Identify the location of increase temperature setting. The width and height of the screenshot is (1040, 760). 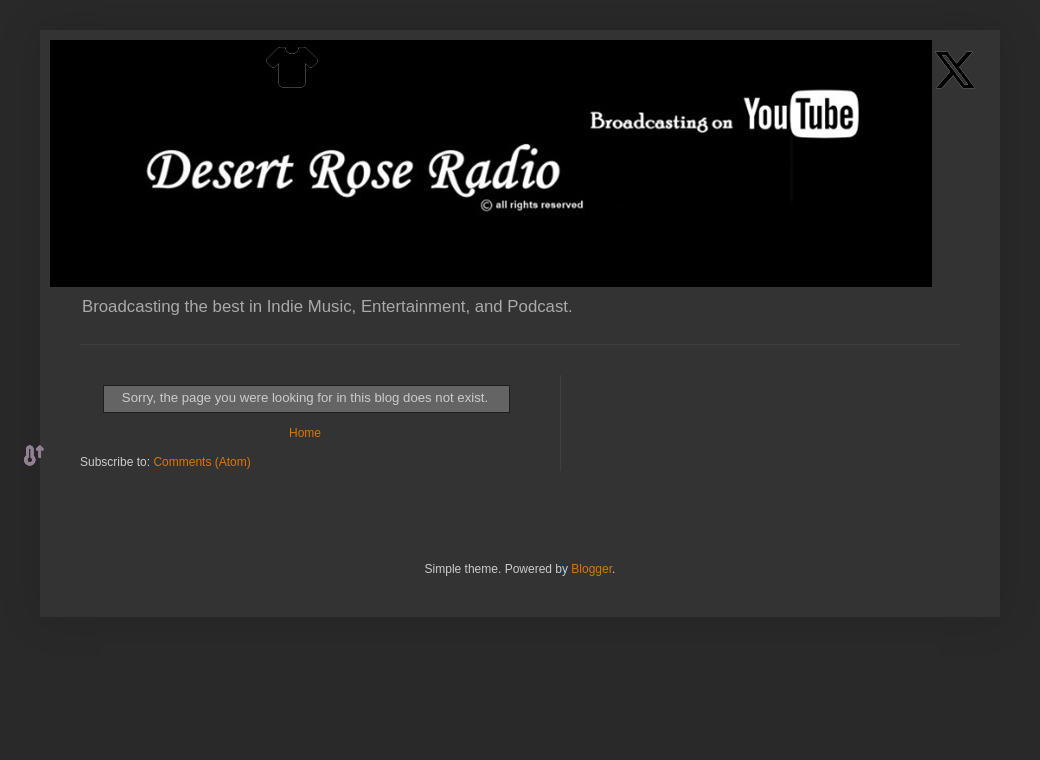
(33, 455).